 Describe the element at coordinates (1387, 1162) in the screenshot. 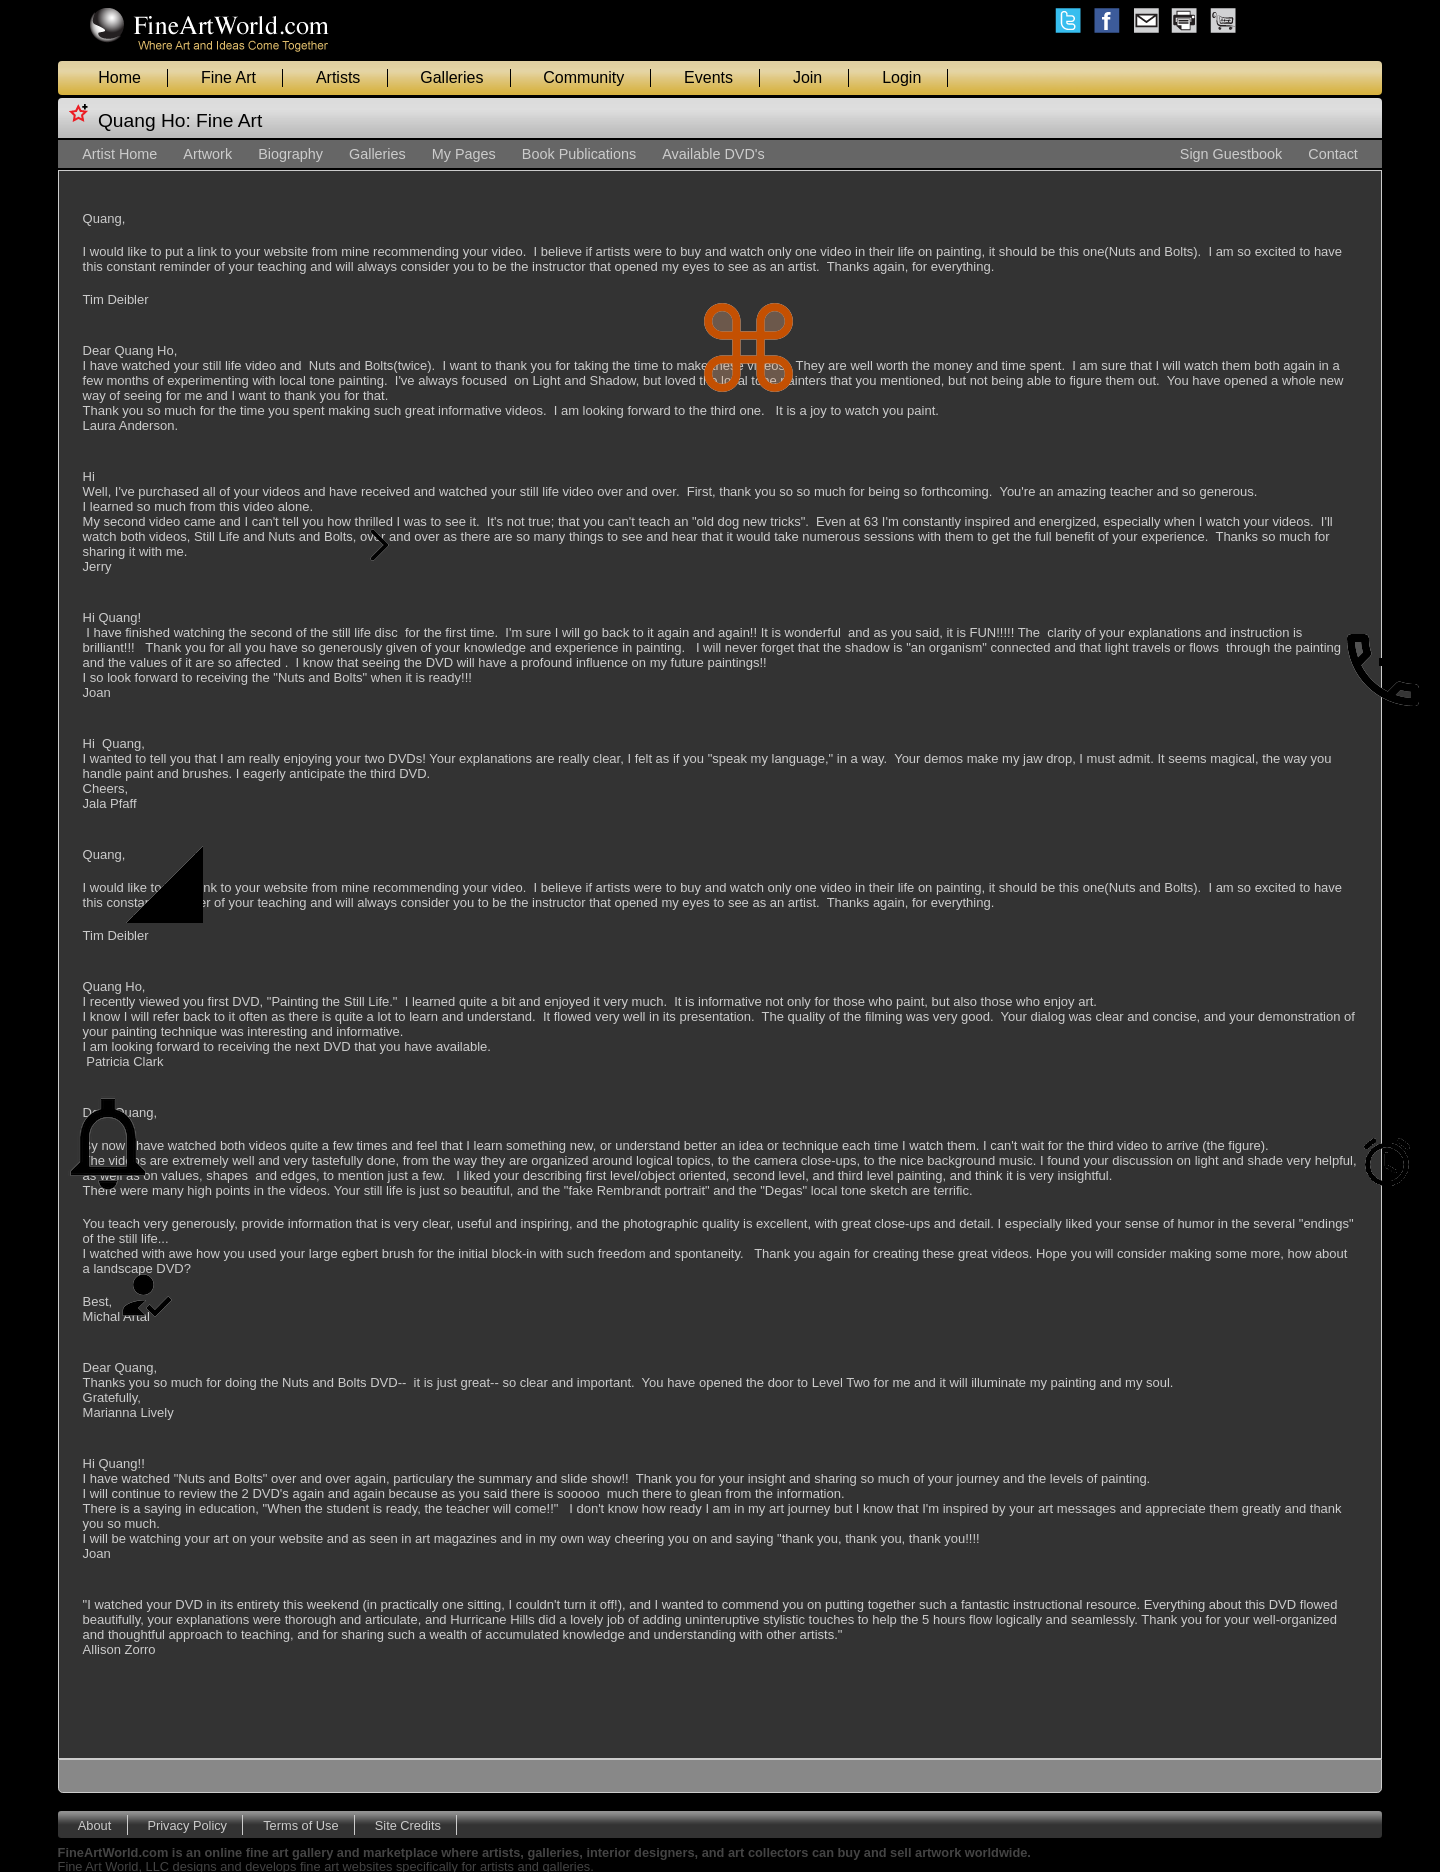

I see `set or view alarms` at that location.